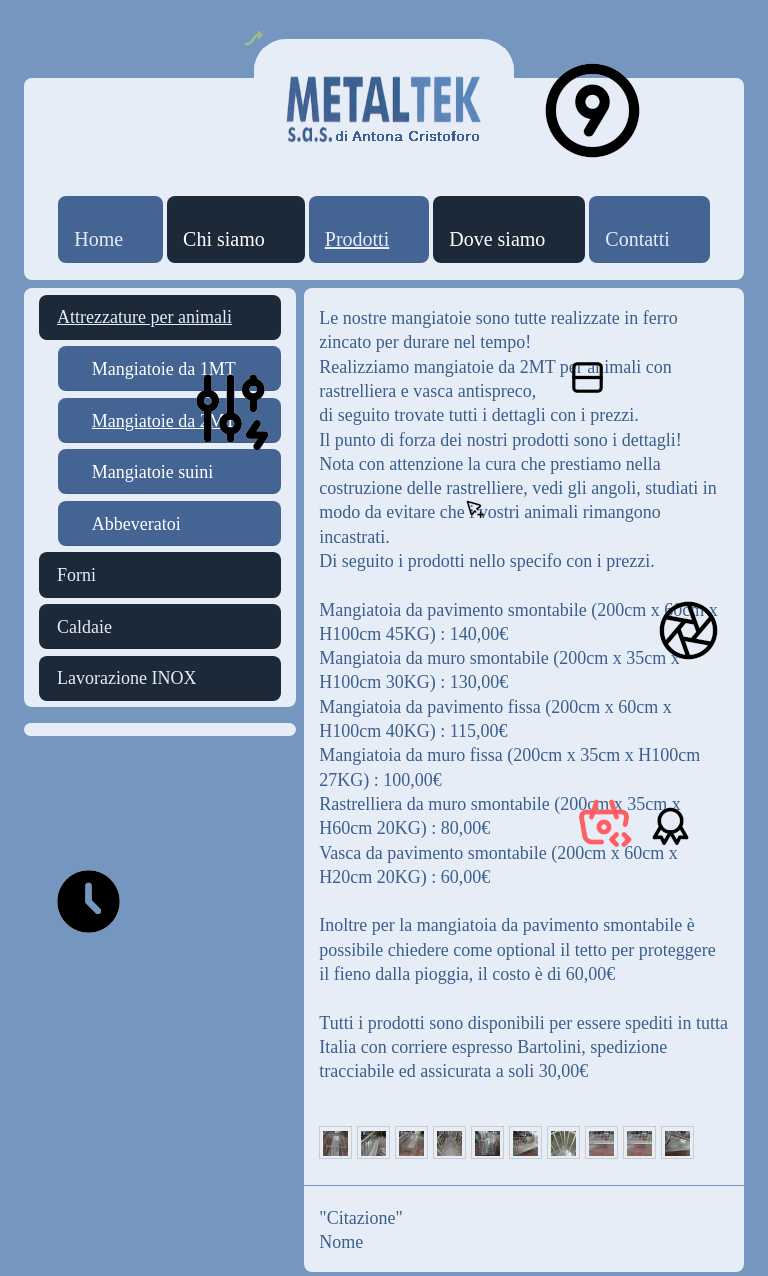 This screenshot has width=768, height=1276. I want to click on view time or clock settings, so click(88, 901).